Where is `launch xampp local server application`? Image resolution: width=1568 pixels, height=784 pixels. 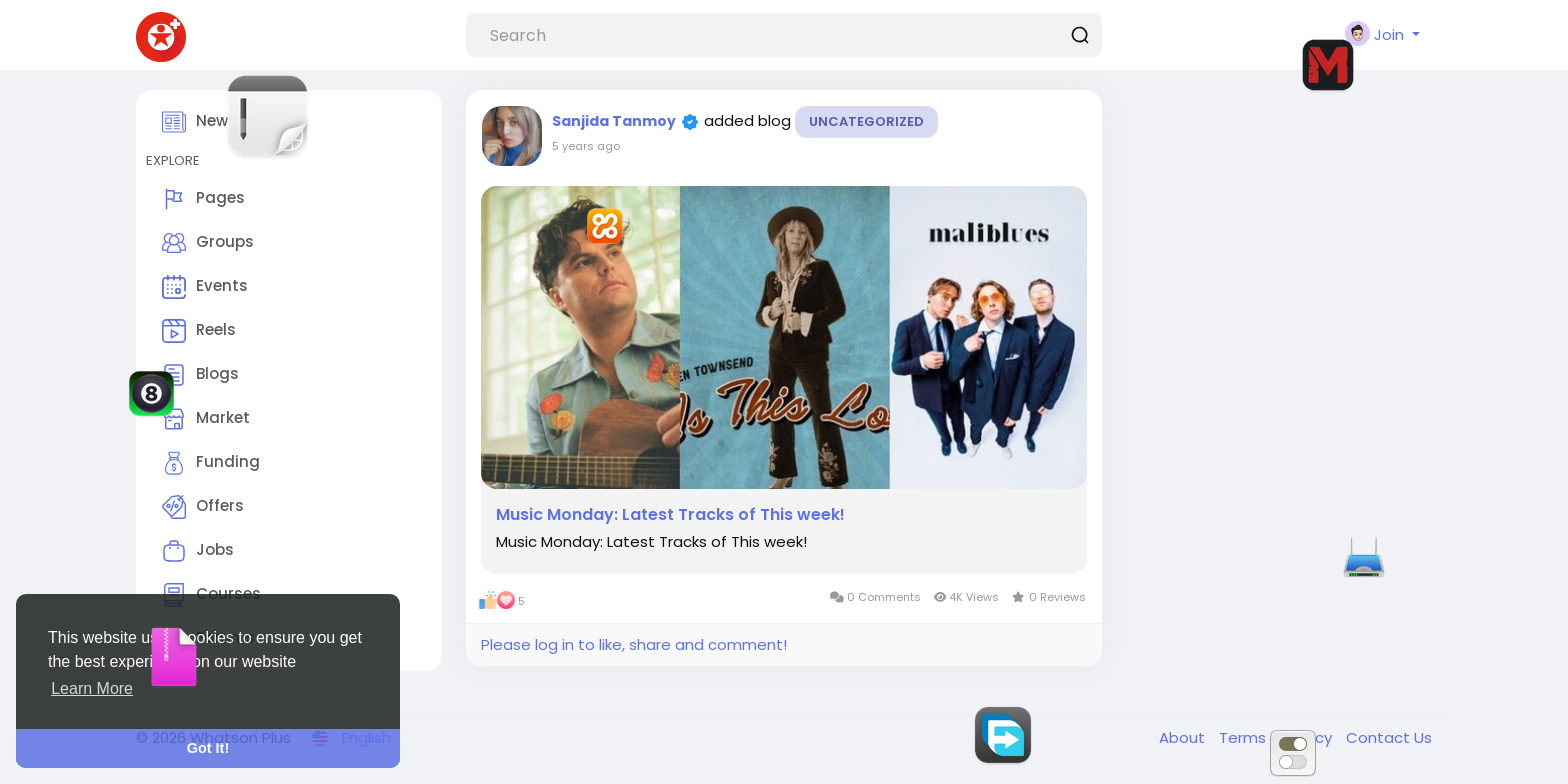 launch xampp local server application is located at coordinates (605, 226).